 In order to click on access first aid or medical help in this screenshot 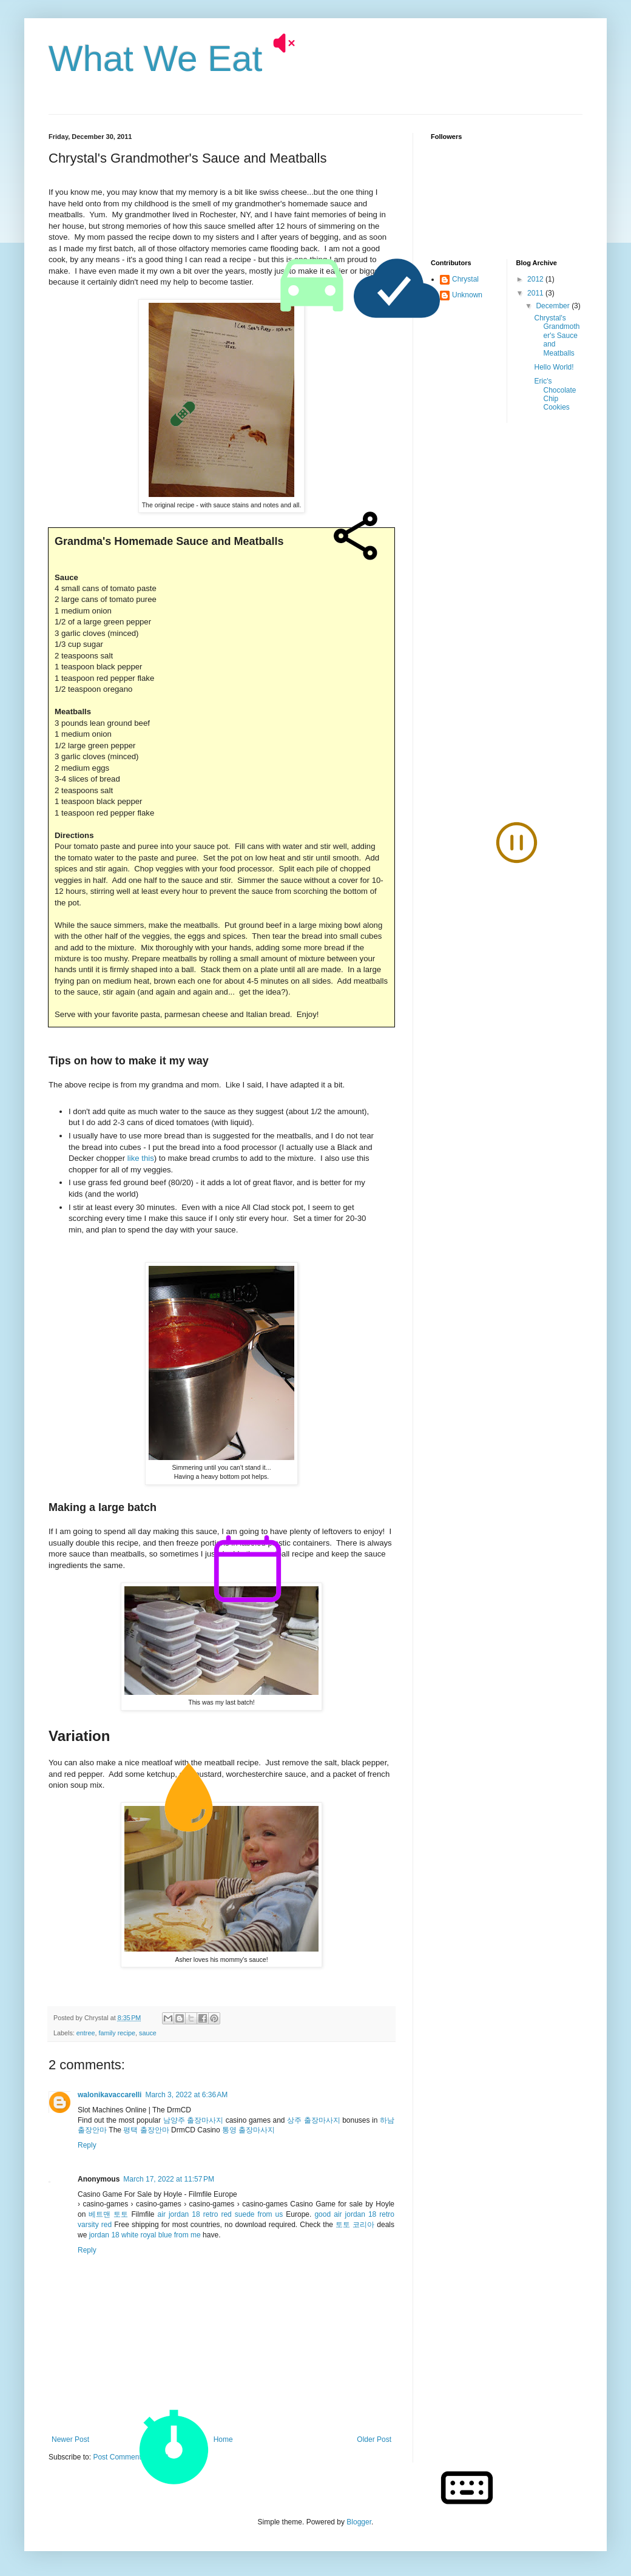, I will do `click(183, 414)`.